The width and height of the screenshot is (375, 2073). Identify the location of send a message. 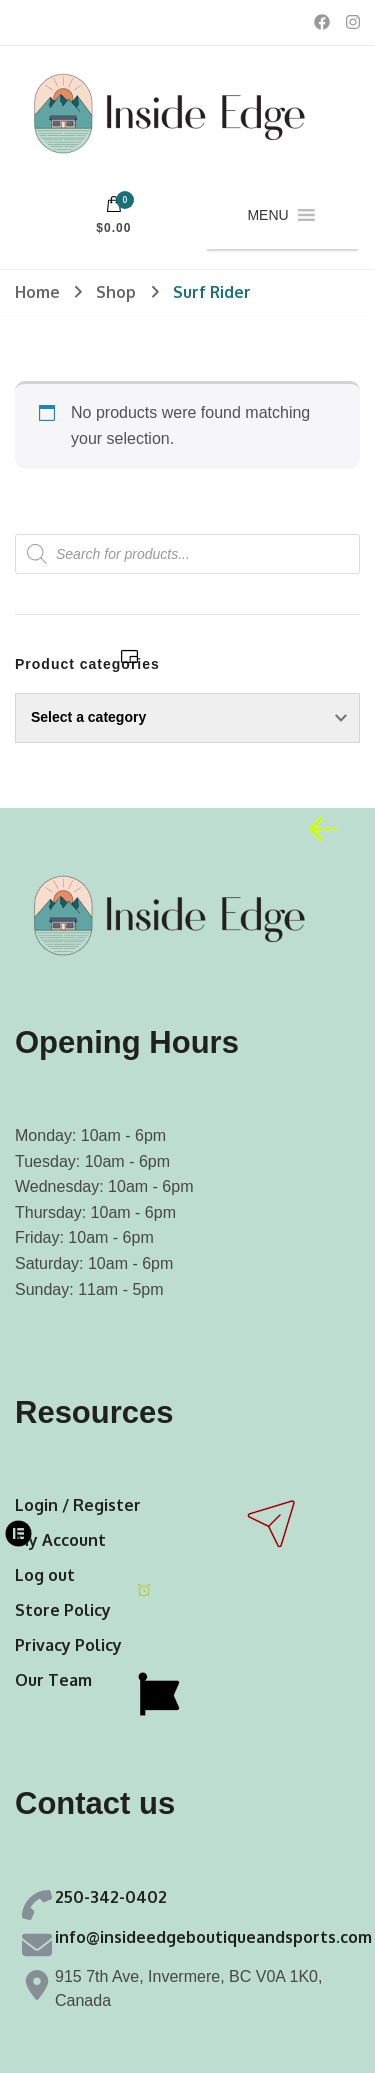
(273, 1522).